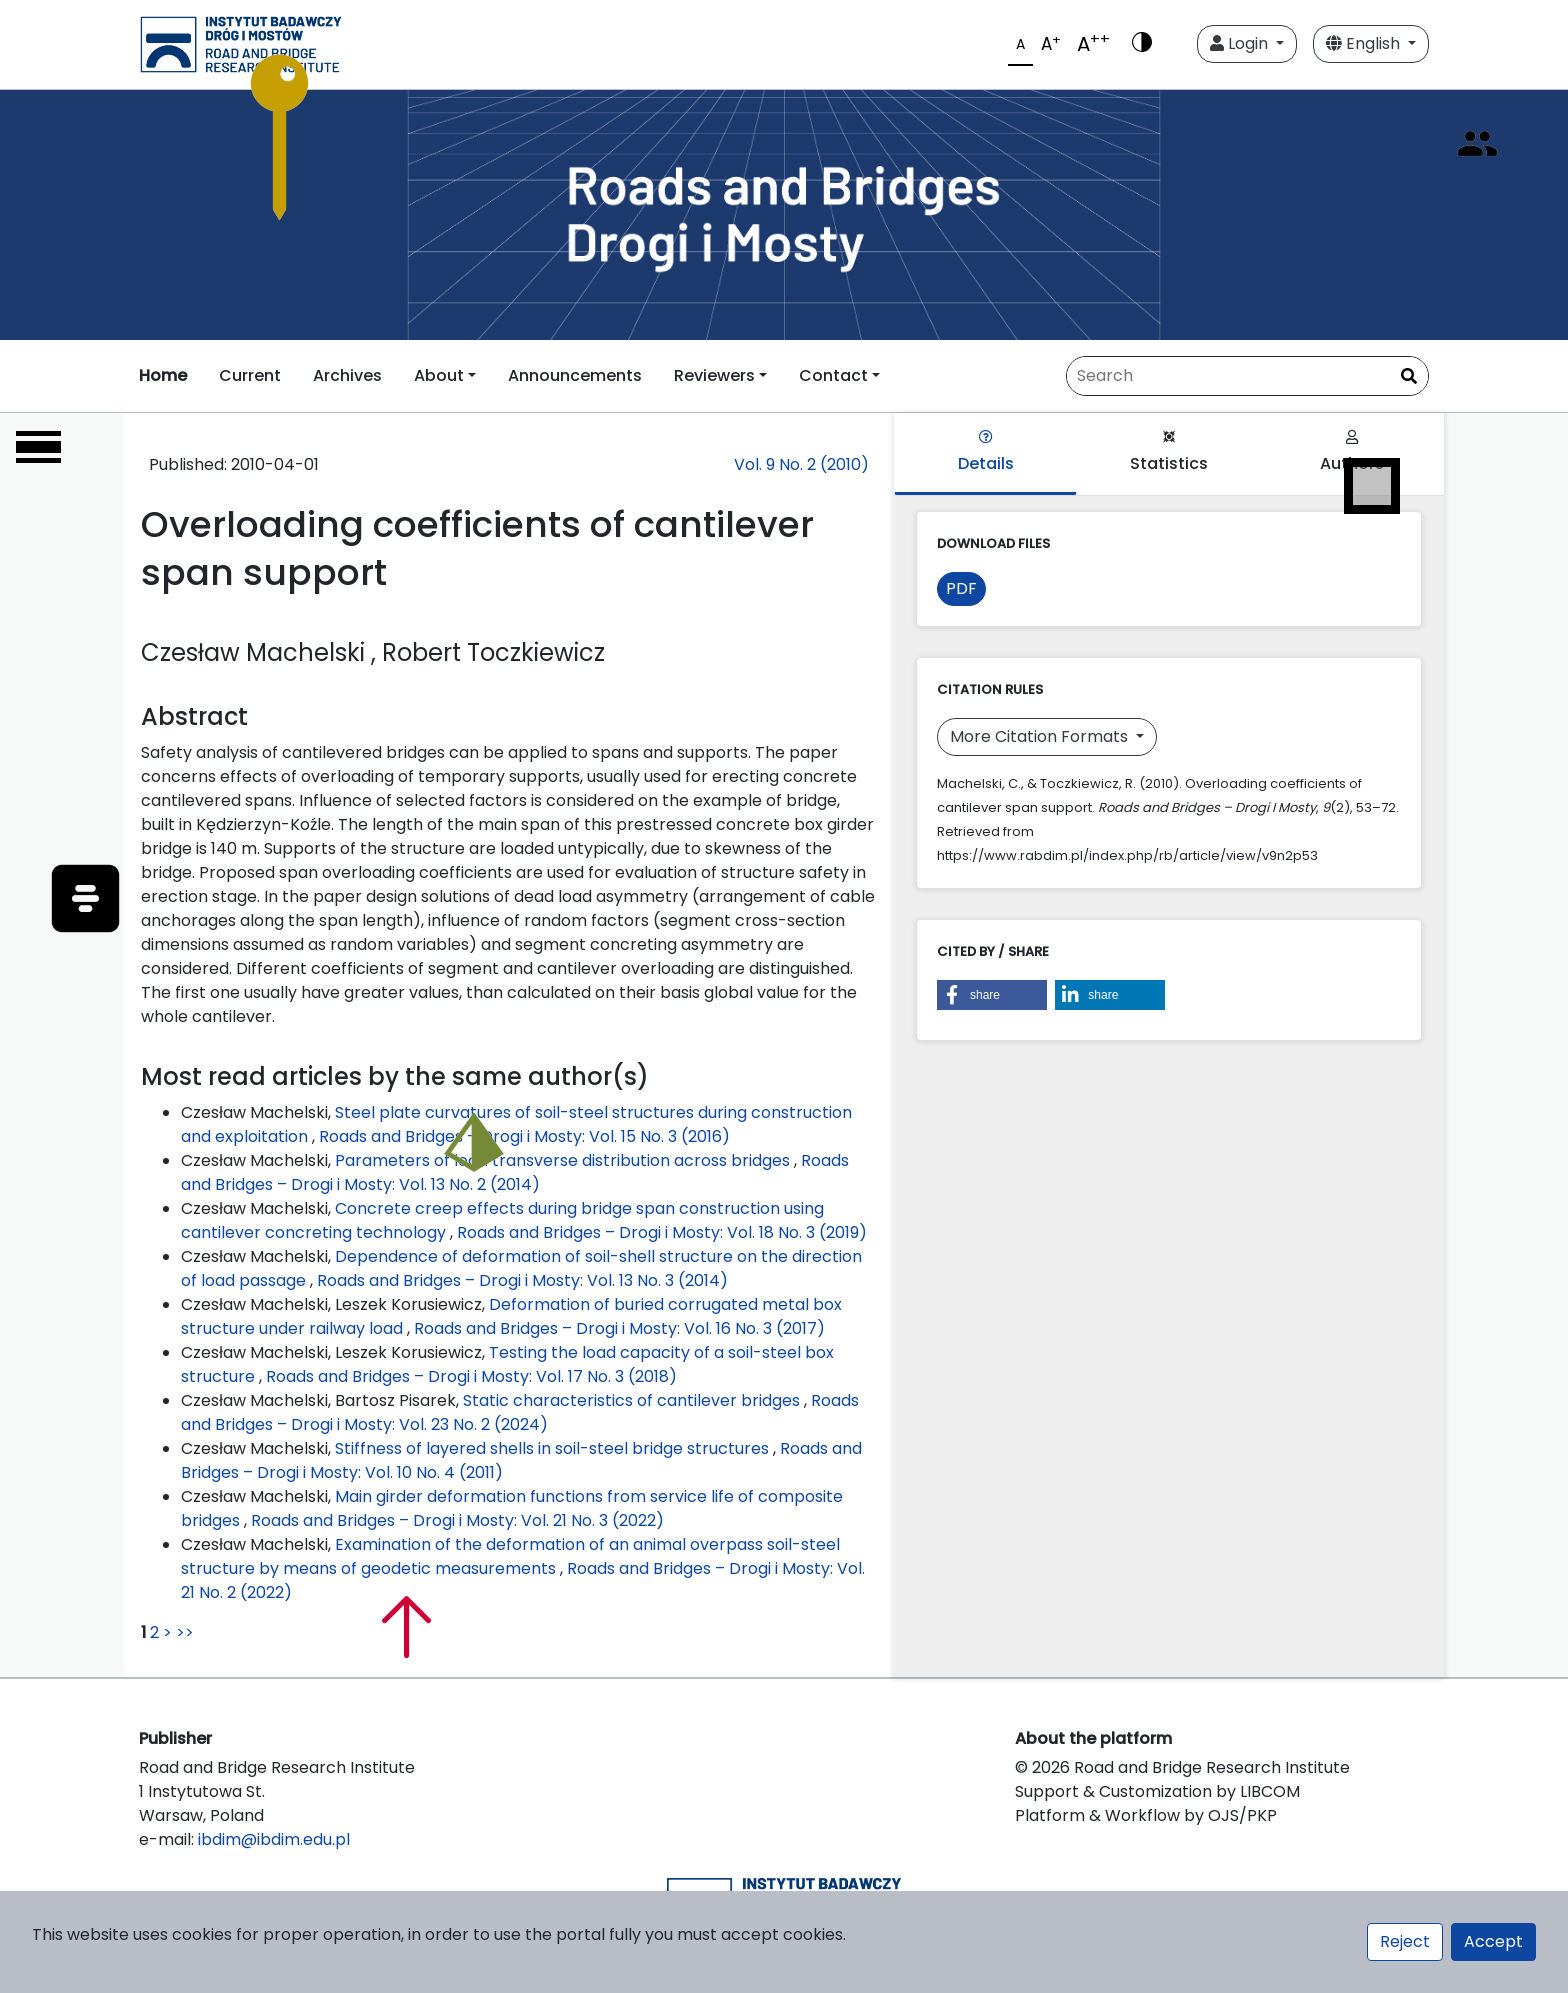 The image size is (1568, 1993). Describe the element at coordinates (85, 898) in the screenshot. I see `center align content horizontally and vertically` at that location.